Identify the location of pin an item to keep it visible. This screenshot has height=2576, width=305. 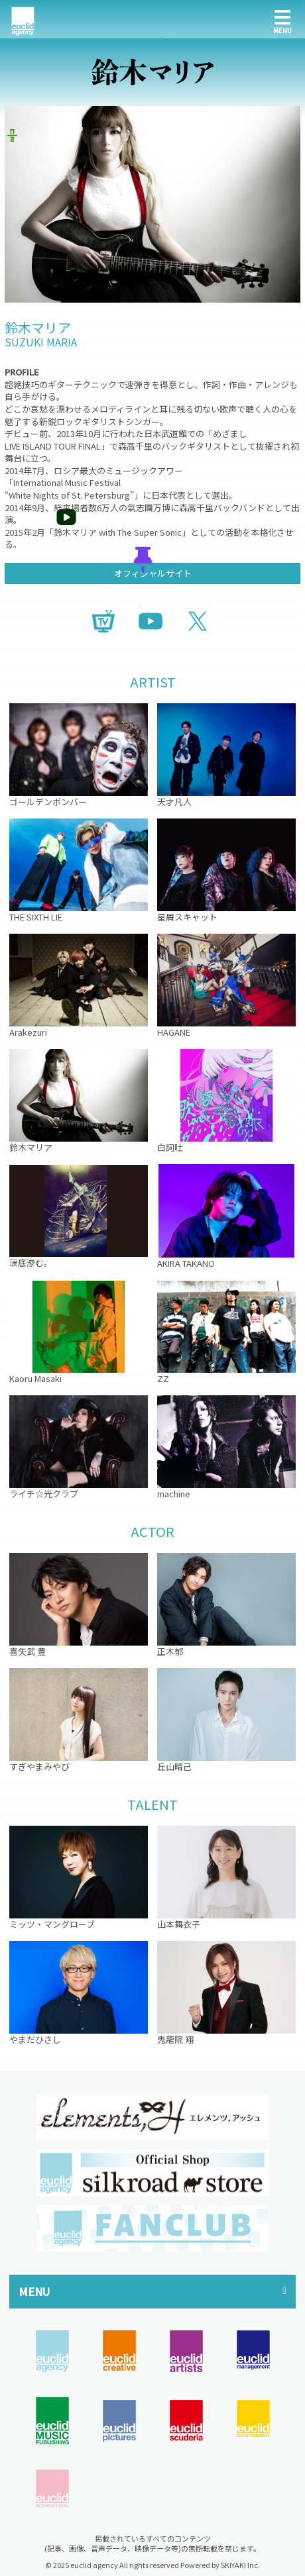
(143, 559).